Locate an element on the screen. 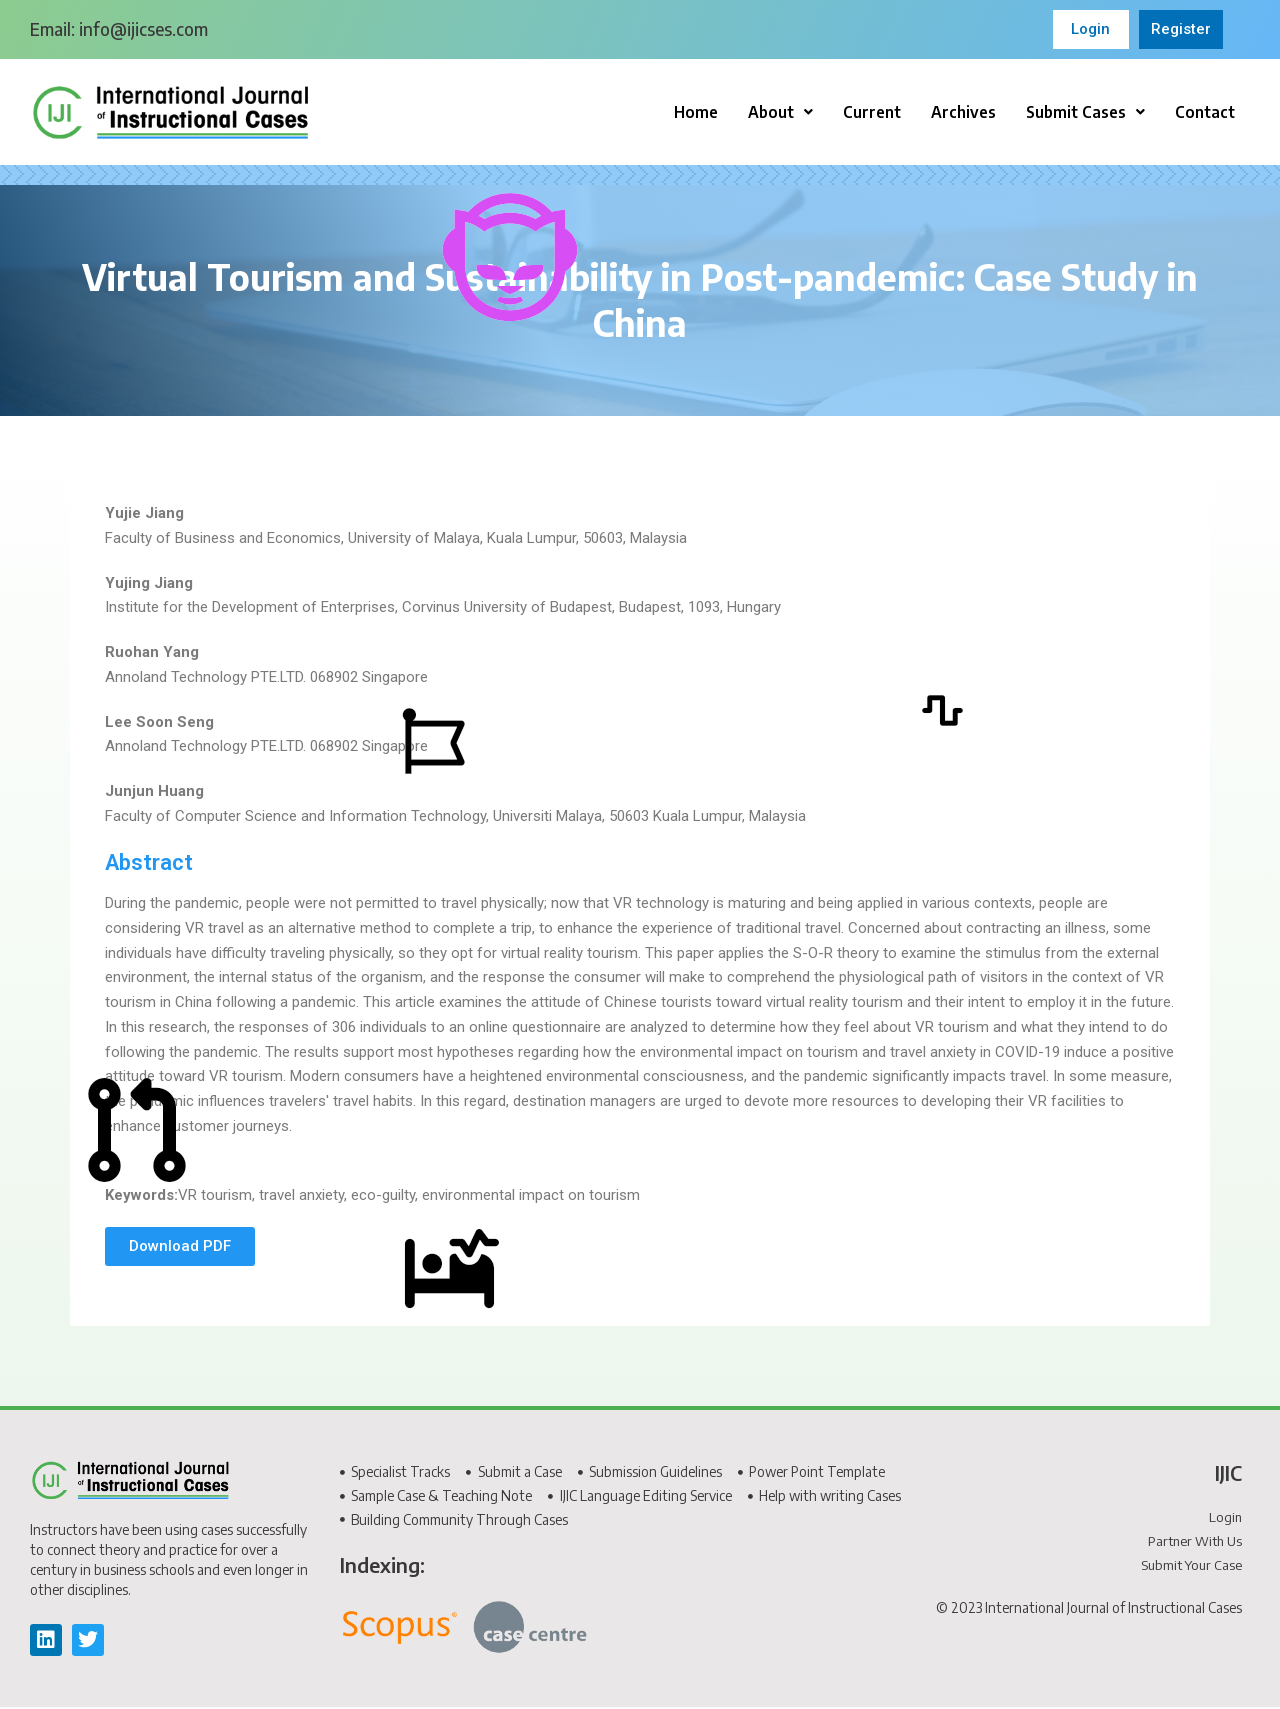  font awesome brand logo is located at coordinates (434, 741).